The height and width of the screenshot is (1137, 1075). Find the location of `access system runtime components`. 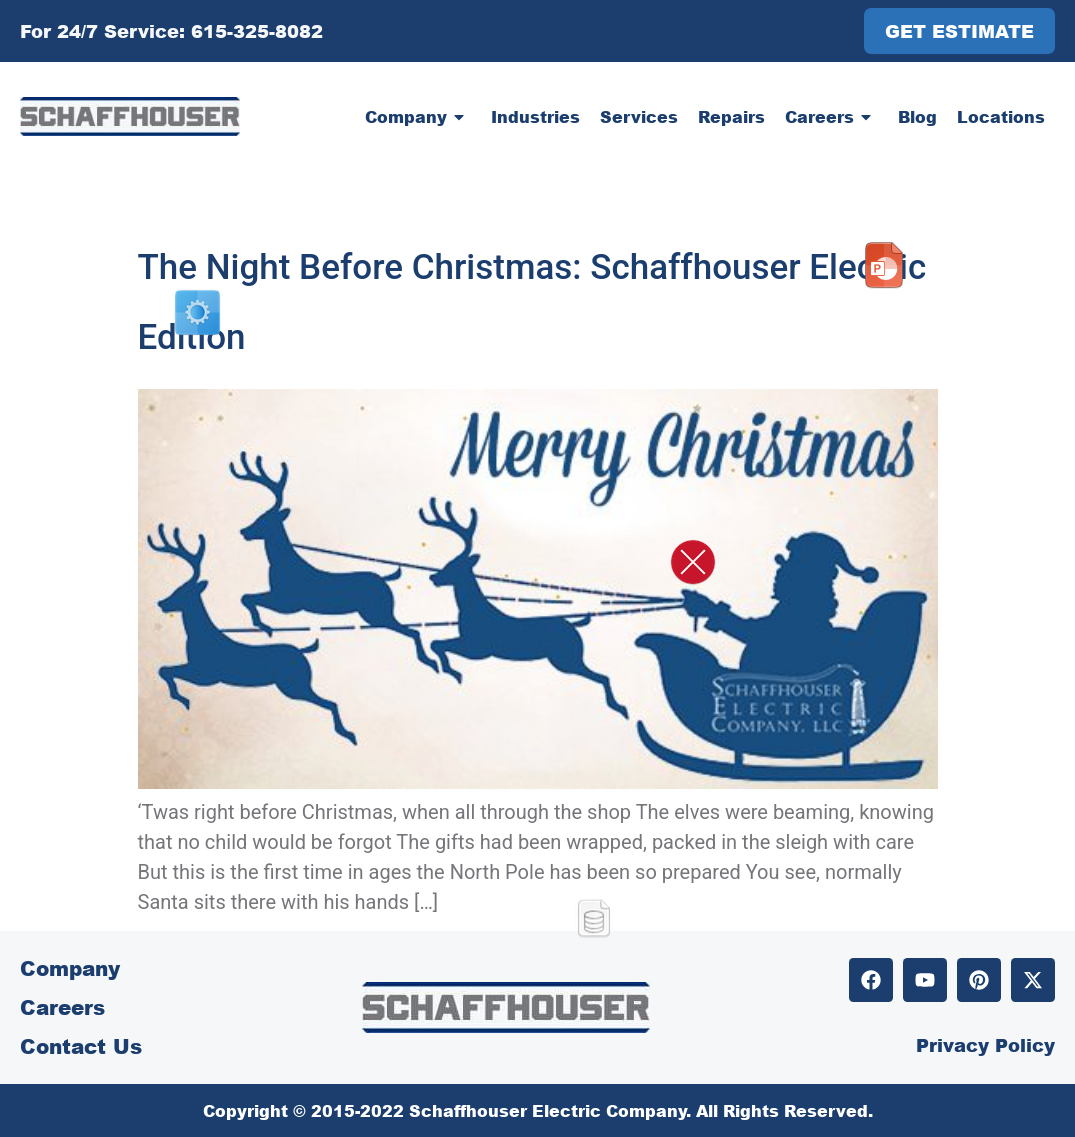

access system runtime components is located at coordinates (197, 312).